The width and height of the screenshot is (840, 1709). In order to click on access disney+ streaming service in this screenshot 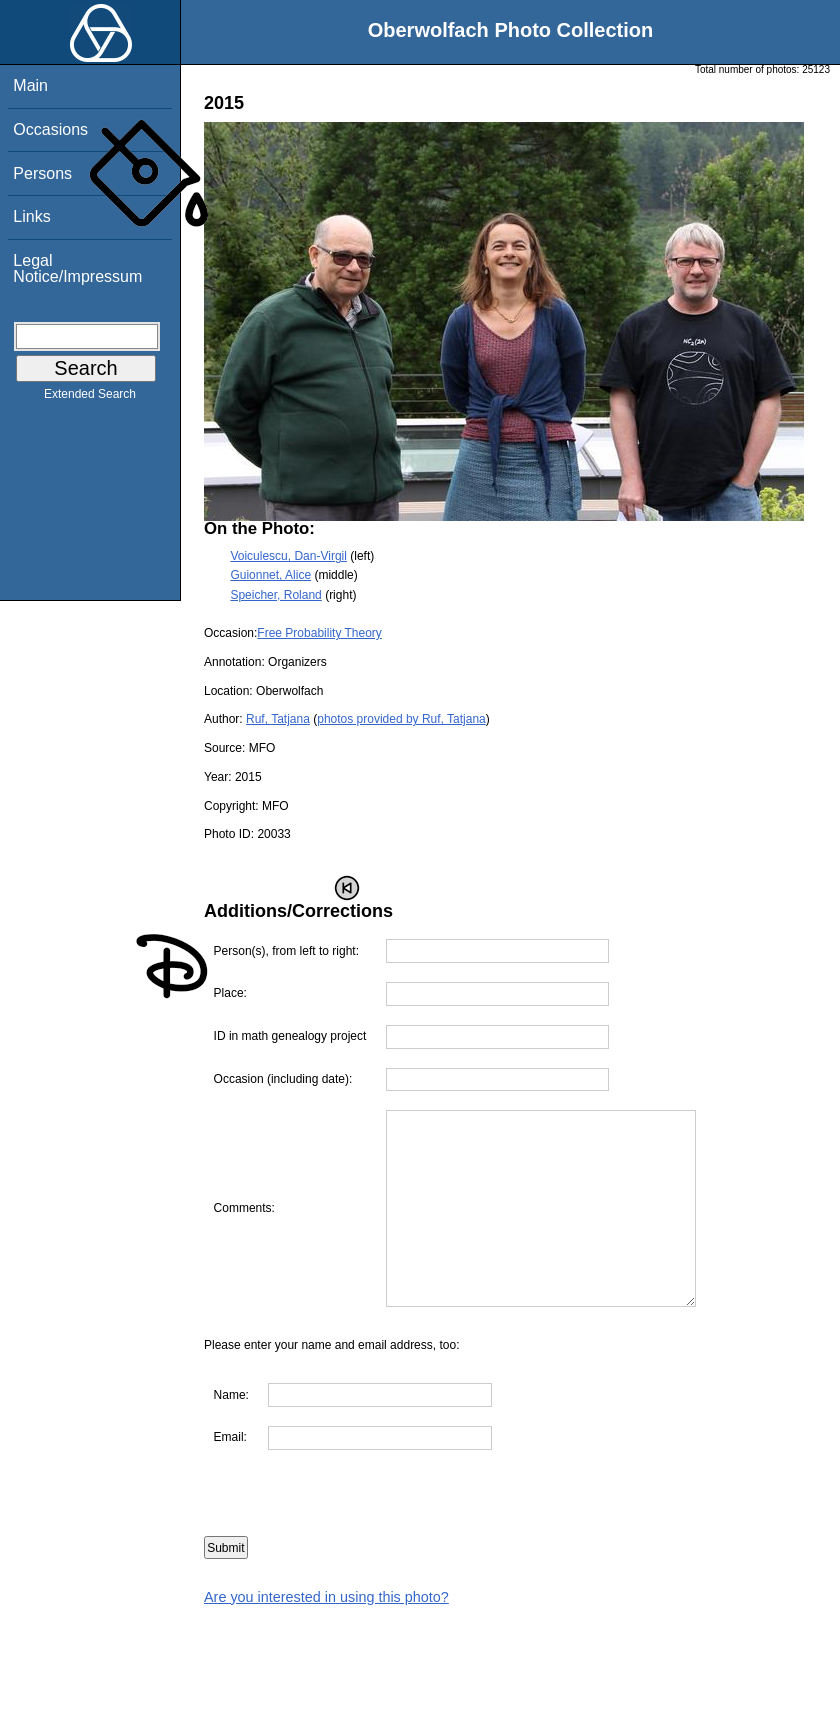, I will do `click(173, 964)`.